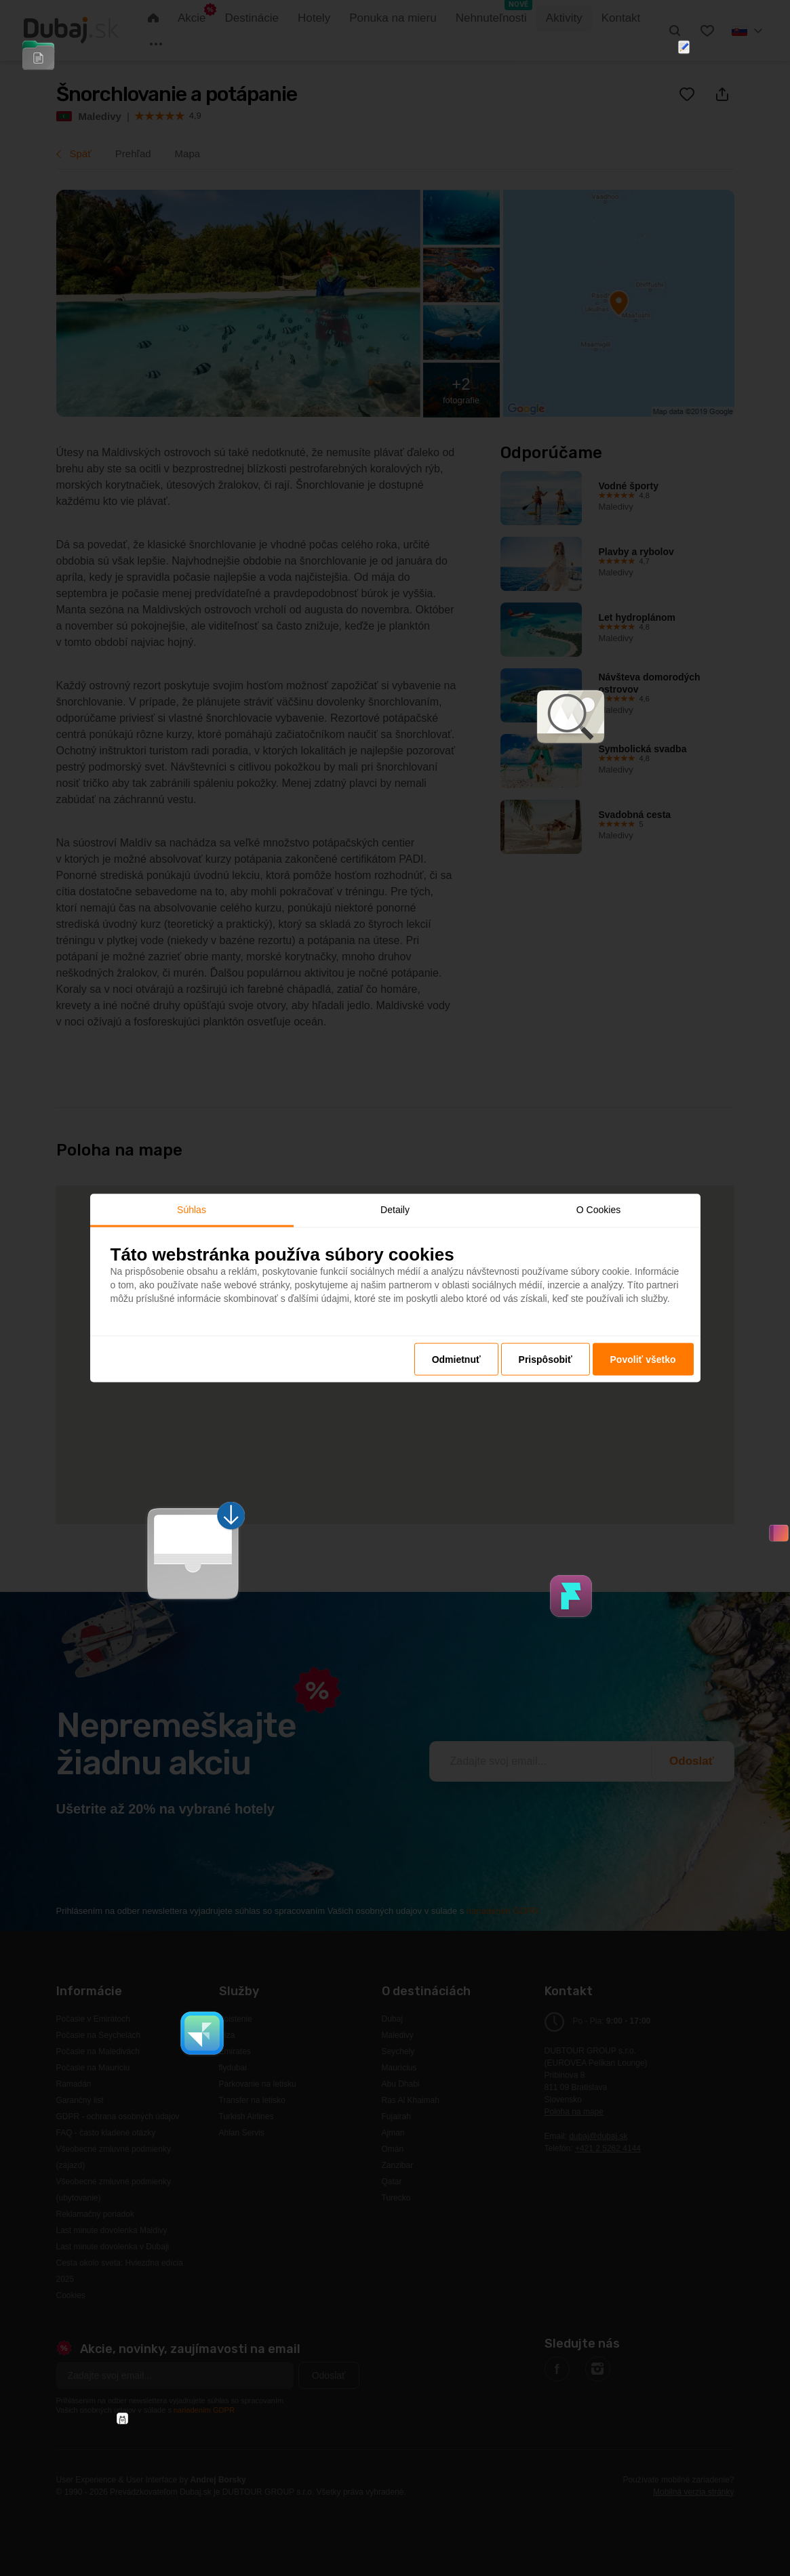 The width and height of the screenshot is (790, 2576). I want to click on open your documents folder, so click(38, 55).